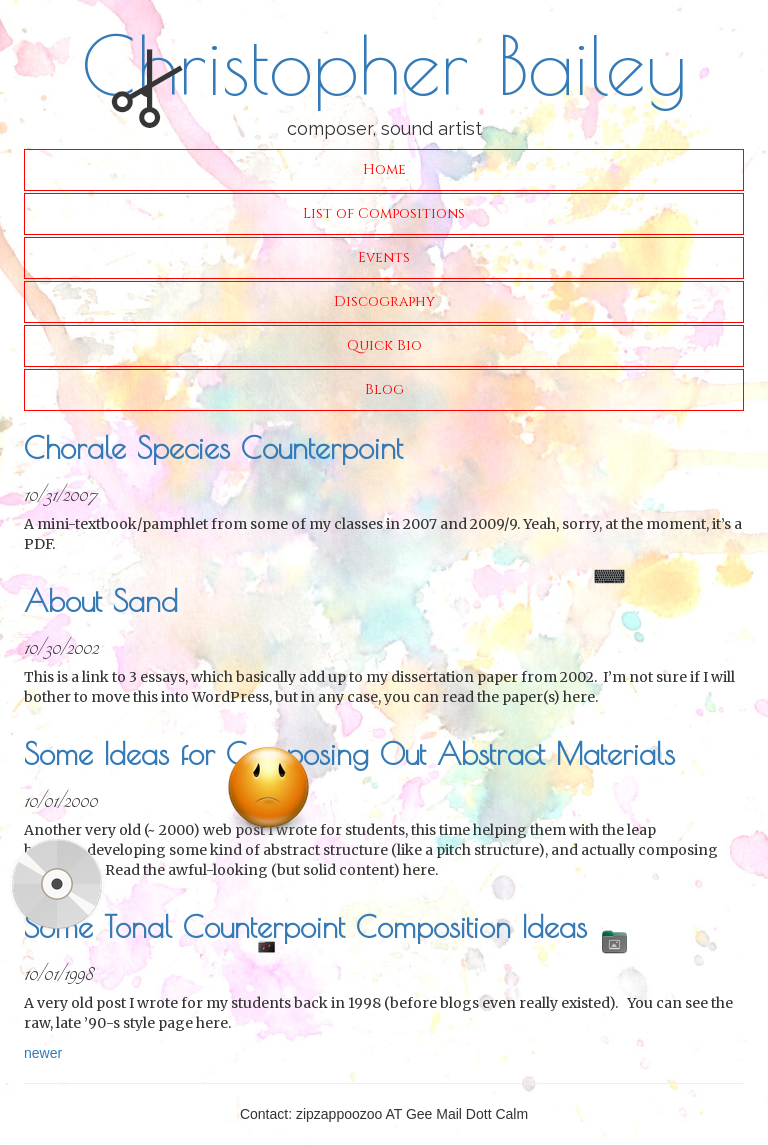 Image resolution: width=768 pixels, height=1145 pixels. I want to click on folder containing OpenShift project files, so click(266, 946).